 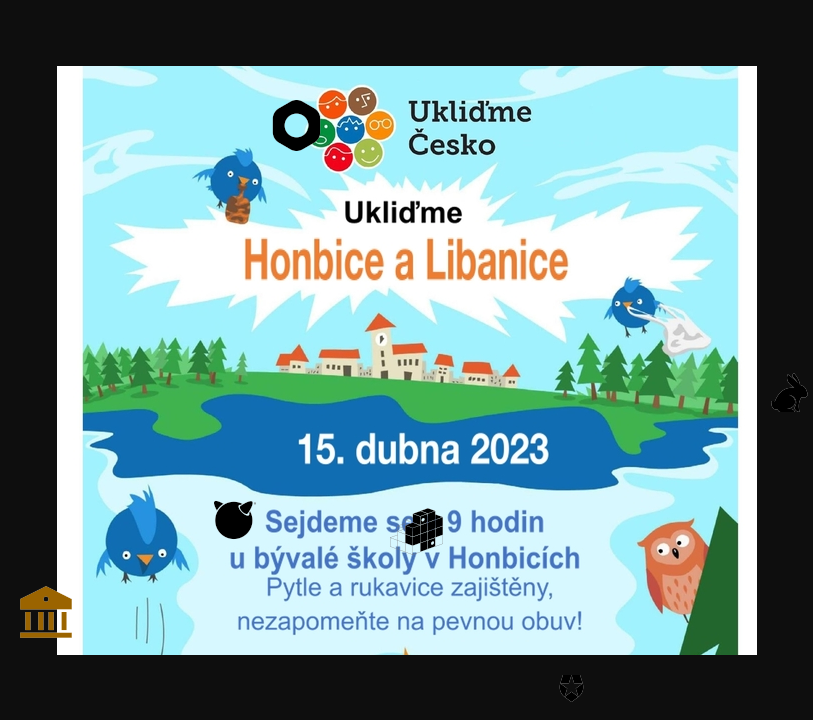 What do you see at coordinates (46, 612) in the screenshot?
I see `access banking or financial services` at bounding box center [46, 612].